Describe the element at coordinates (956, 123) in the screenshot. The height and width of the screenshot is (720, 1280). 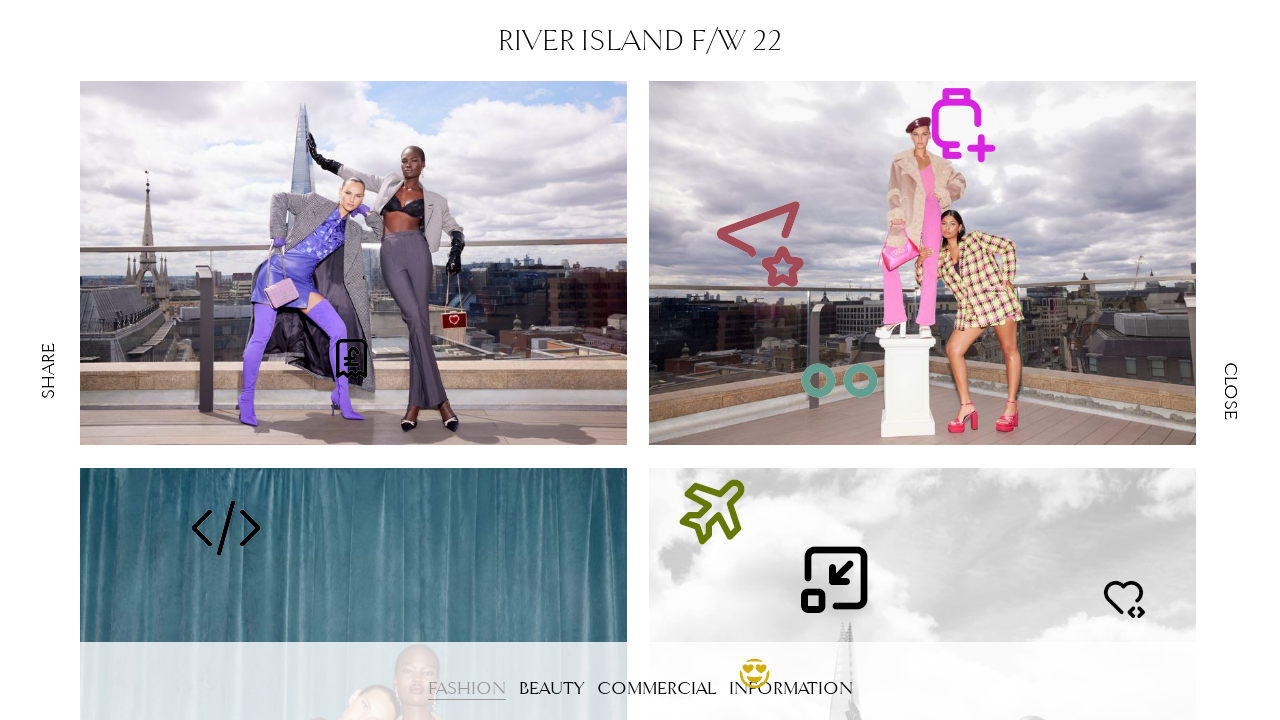
I see `add a new smartwatch device` at that location.